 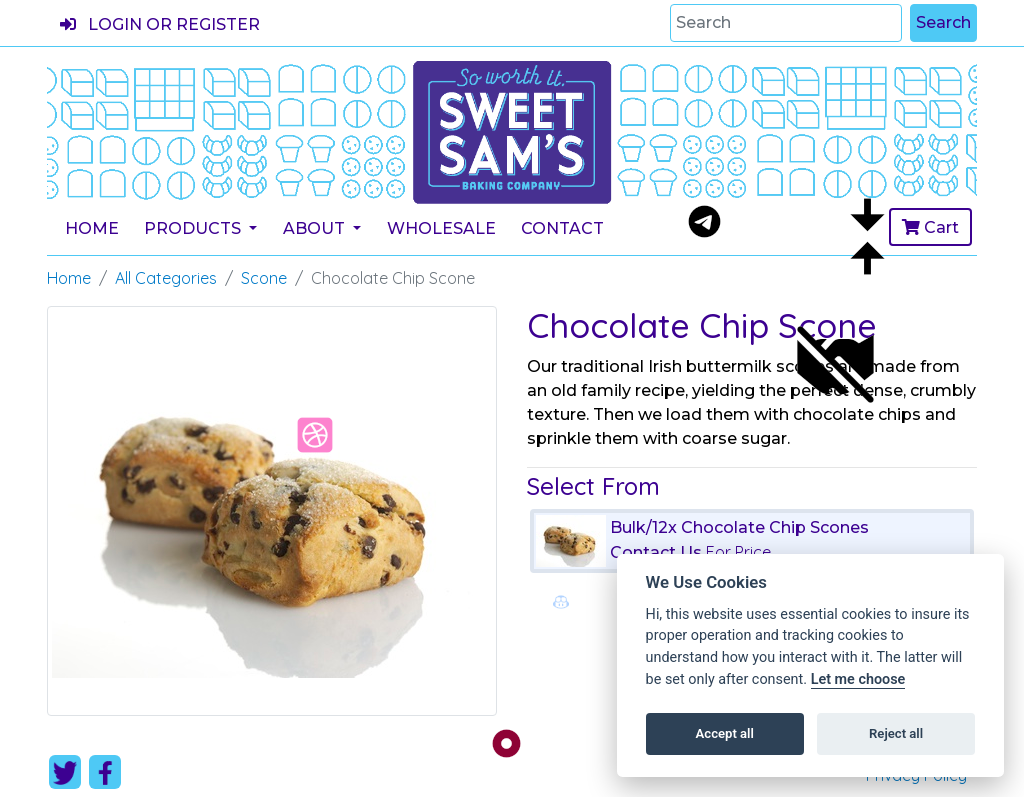 What do you see at coordinates (561, 602) in the screenshot?
I see `GitHub Copilot AI coding assistant` at bounding box center [561, 602].